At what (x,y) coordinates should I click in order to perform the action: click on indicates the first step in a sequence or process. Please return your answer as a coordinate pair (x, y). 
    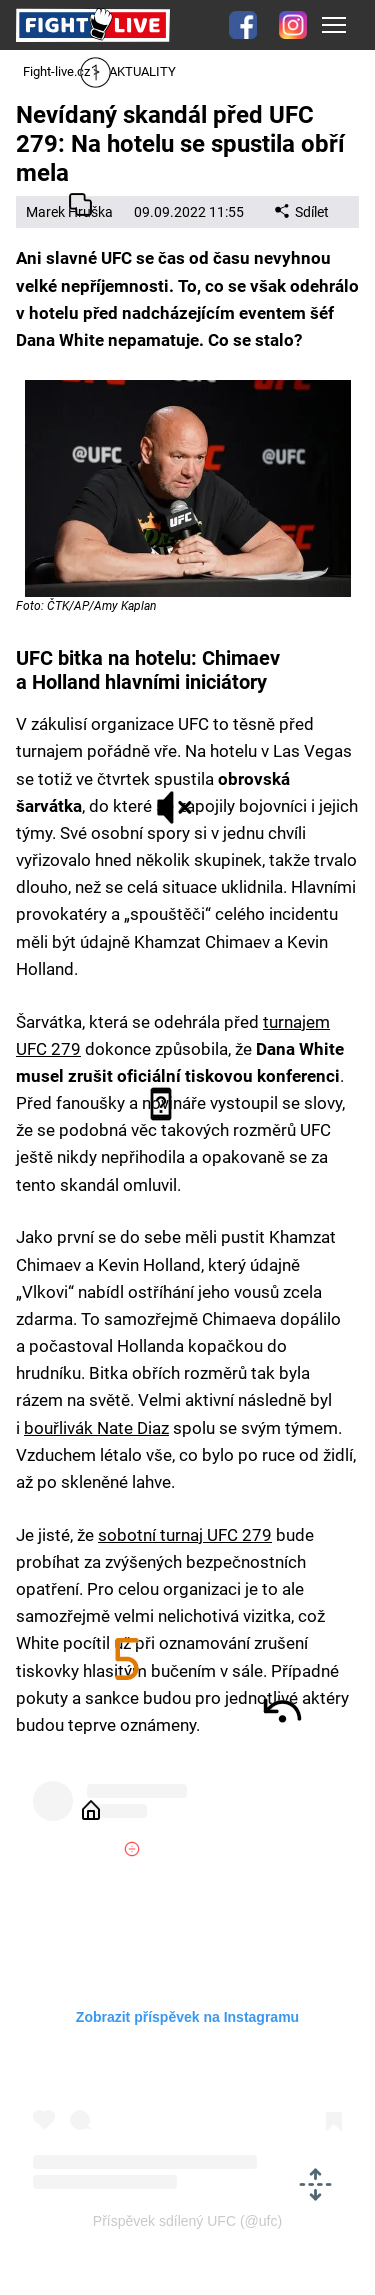
    Looking at the image, I should click on (95, 72).